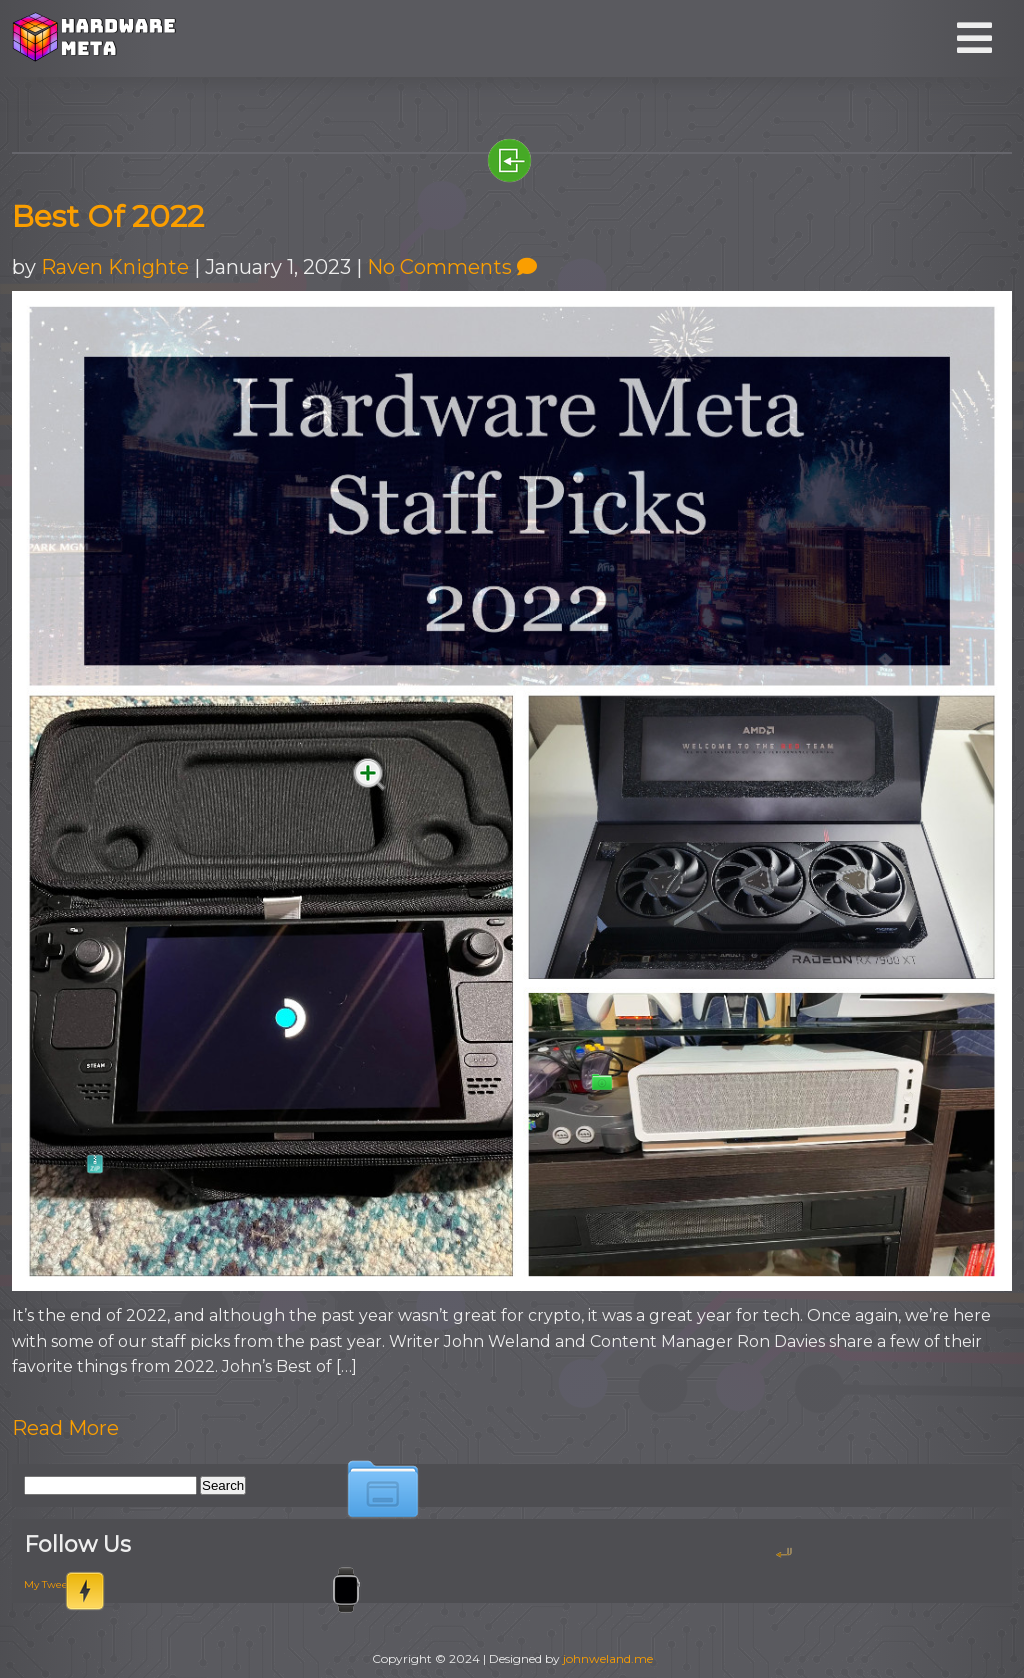  What do you see at coordinates (602, 1082) in the screenshot?
I see `open downloads folder` at bounding box center [602, 1082].